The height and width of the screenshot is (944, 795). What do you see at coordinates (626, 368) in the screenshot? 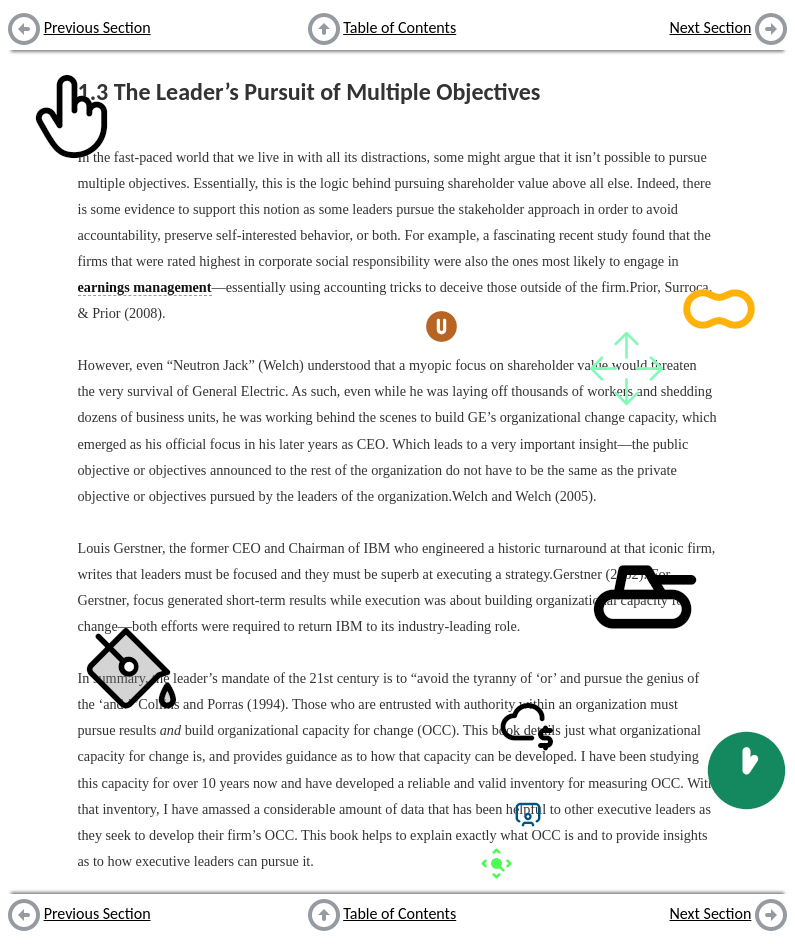
I see `expand content to full screen` at bounding box center [626, 368].